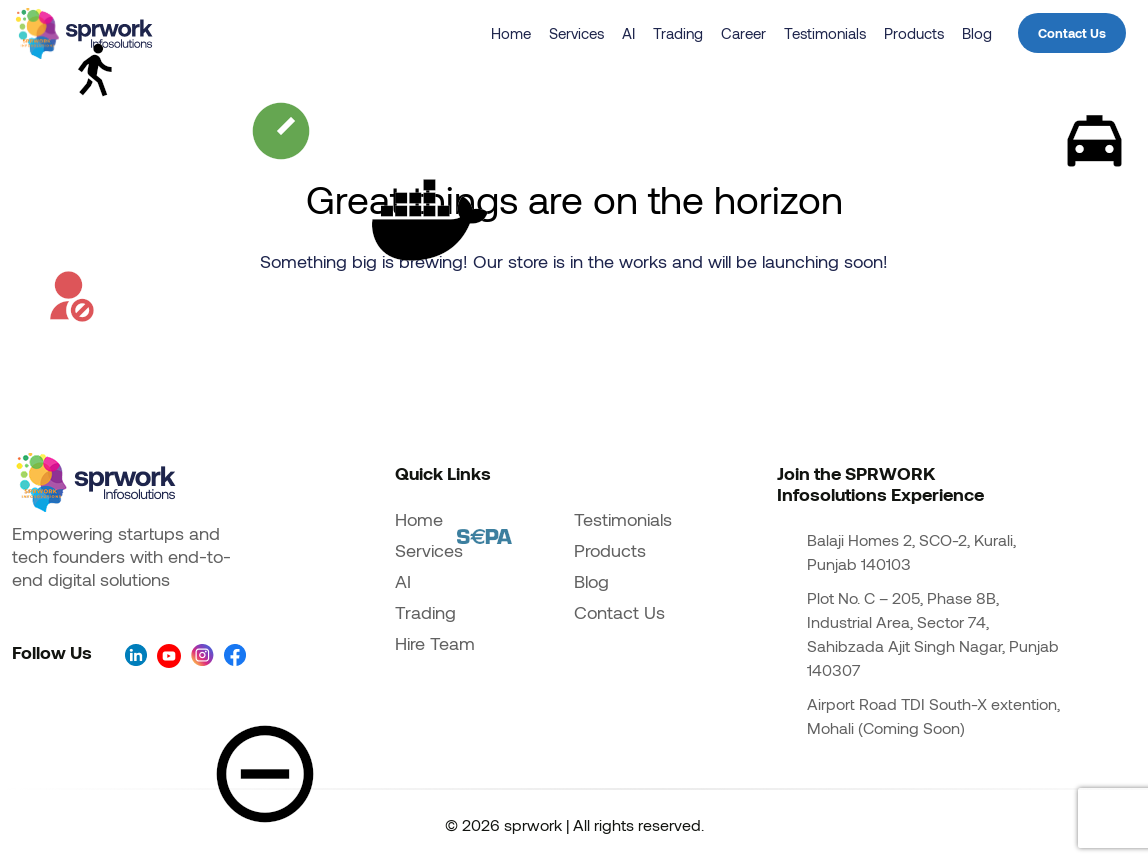  Describe the element at coordinates (265, 774) in the screenshot. I see `remove item from list or selection` at that location.